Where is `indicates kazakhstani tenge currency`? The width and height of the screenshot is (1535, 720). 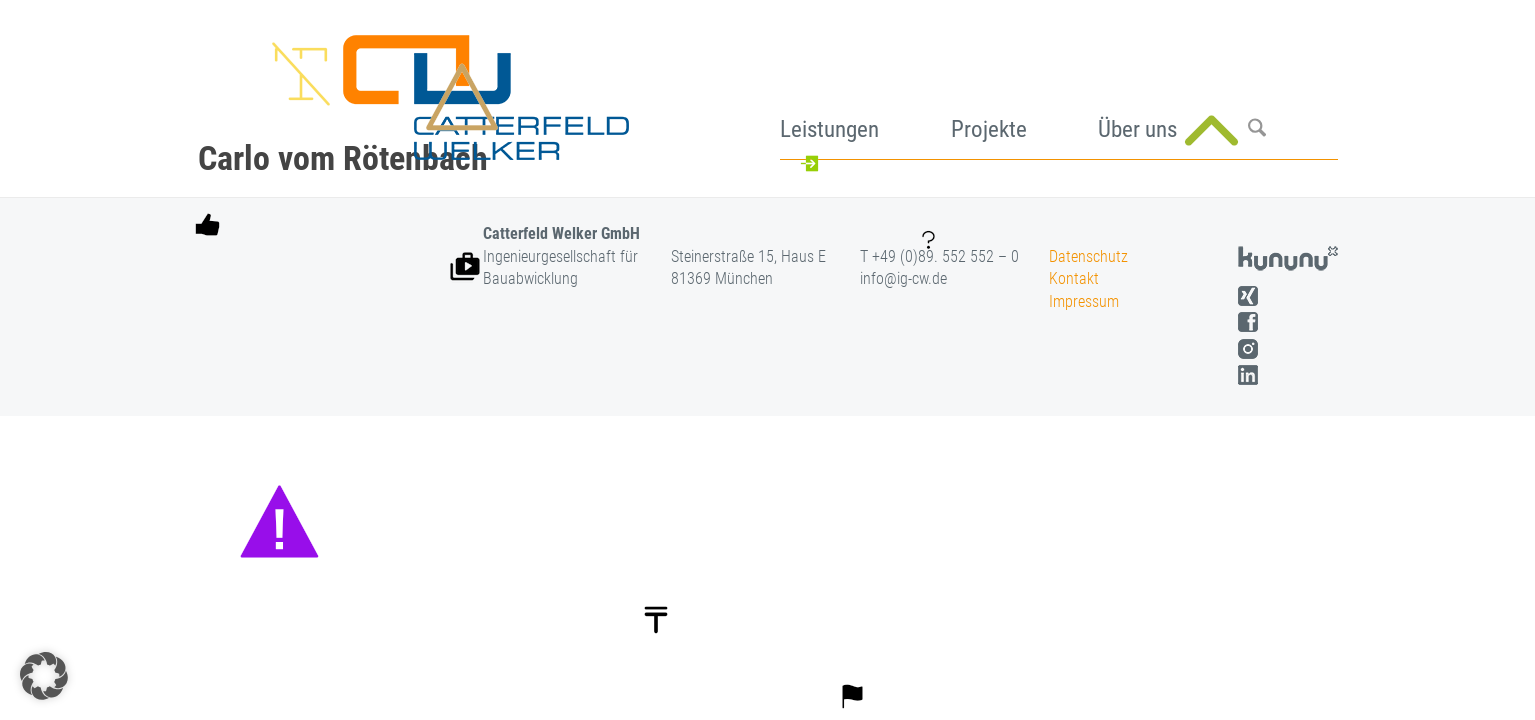 indicates kazakhstani tenge currency is located at coordinates (656, 620).